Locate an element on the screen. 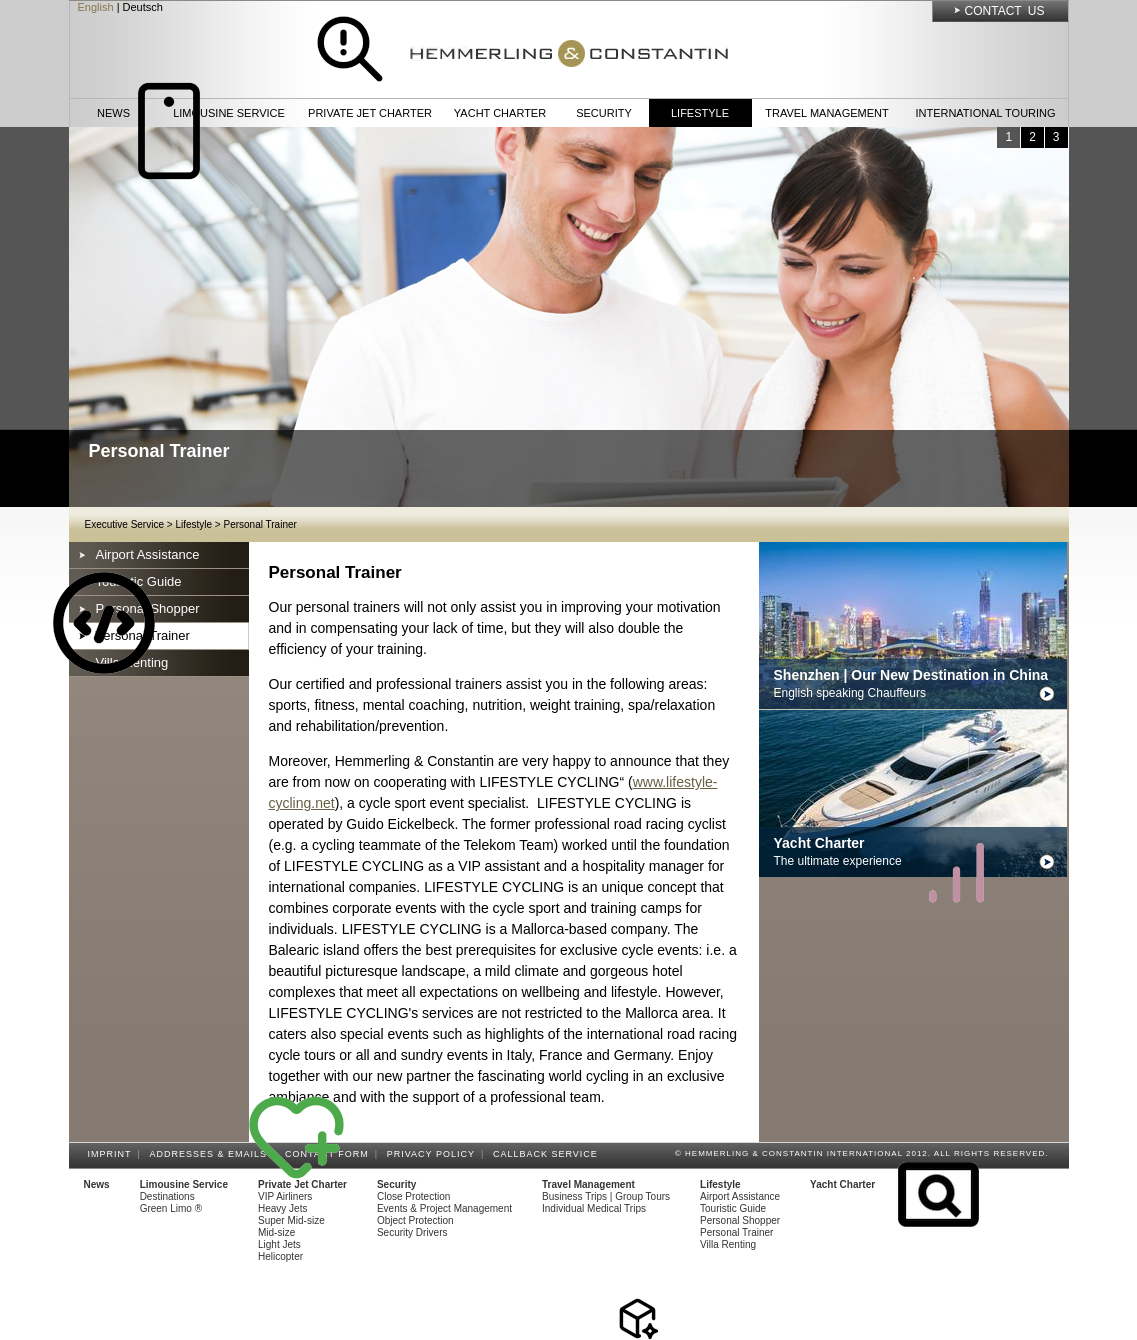 The image size is (1137, 1340). search error or warning is located at coordinates (350, 49).